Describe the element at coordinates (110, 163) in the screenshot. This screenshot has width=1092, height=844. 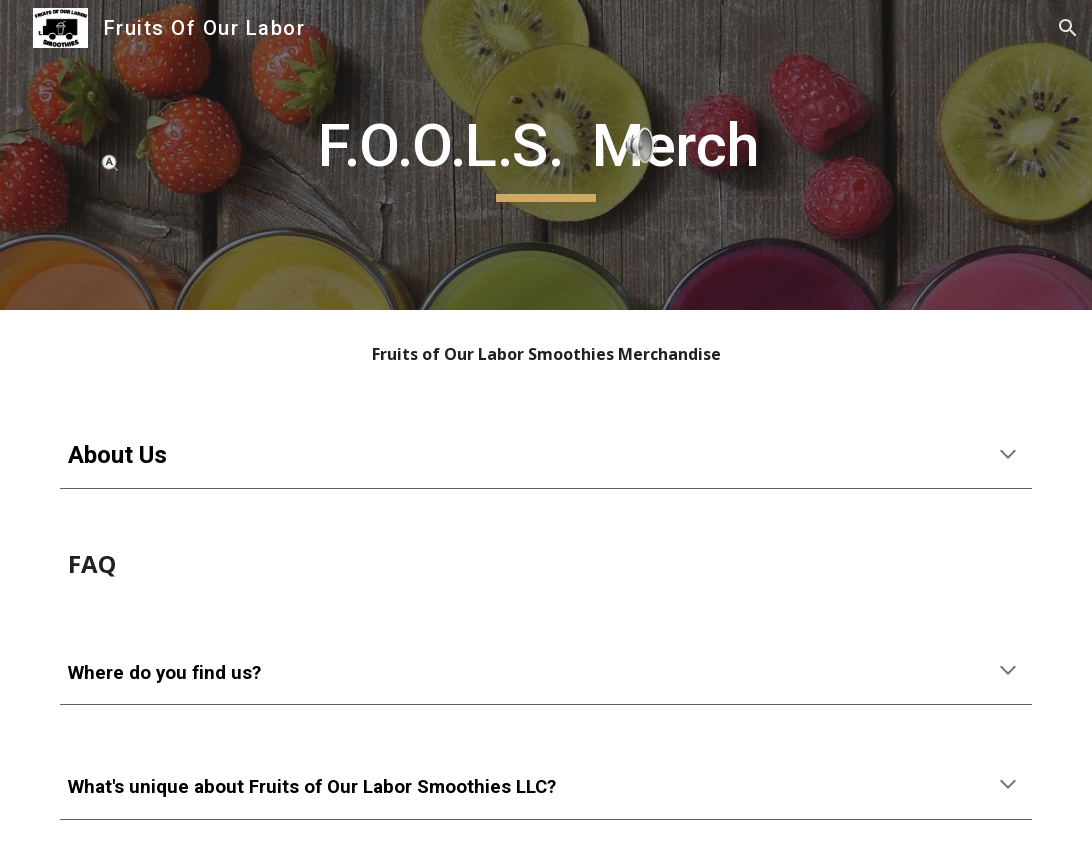
I see `search for text or content` at that location.